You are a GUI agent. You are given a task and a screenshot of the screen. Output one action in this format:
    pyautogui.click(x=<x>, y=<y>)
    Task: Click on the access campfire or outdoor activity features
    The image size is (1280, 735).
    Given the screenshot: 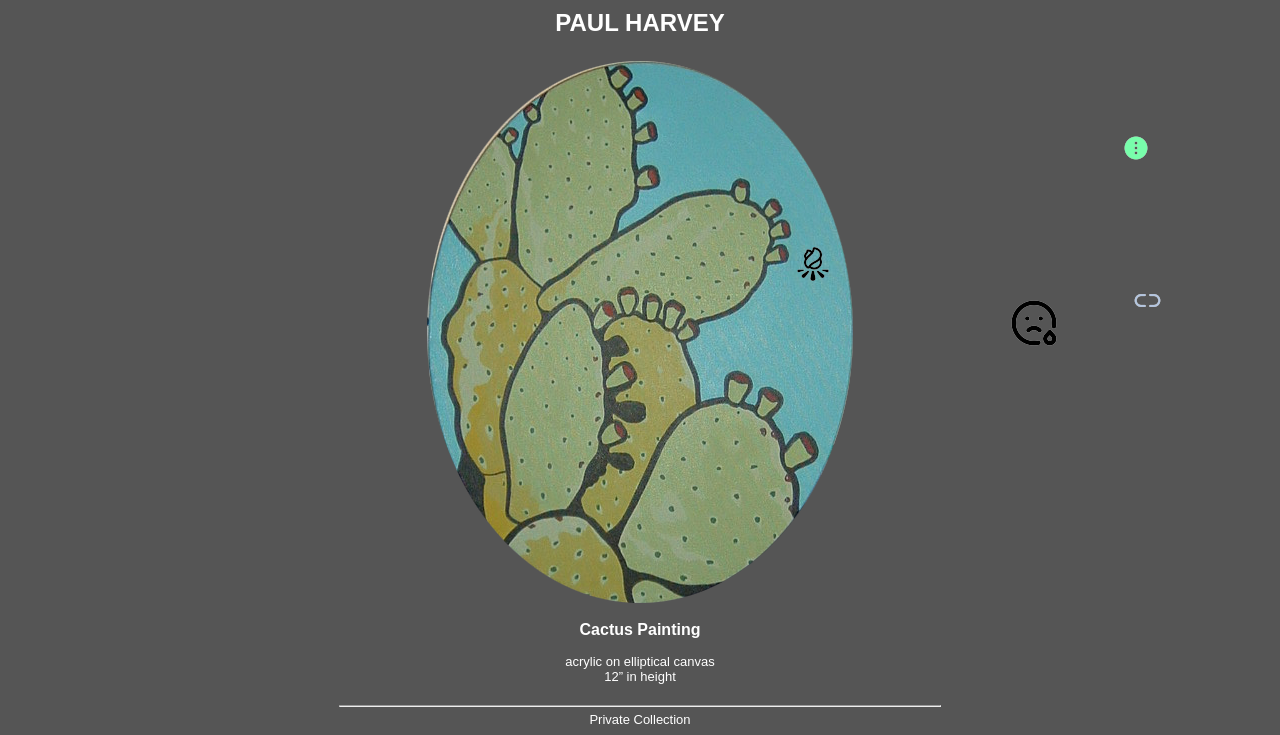 What is the action you would take?
    pyautogui.click(x=813, y=264)
    